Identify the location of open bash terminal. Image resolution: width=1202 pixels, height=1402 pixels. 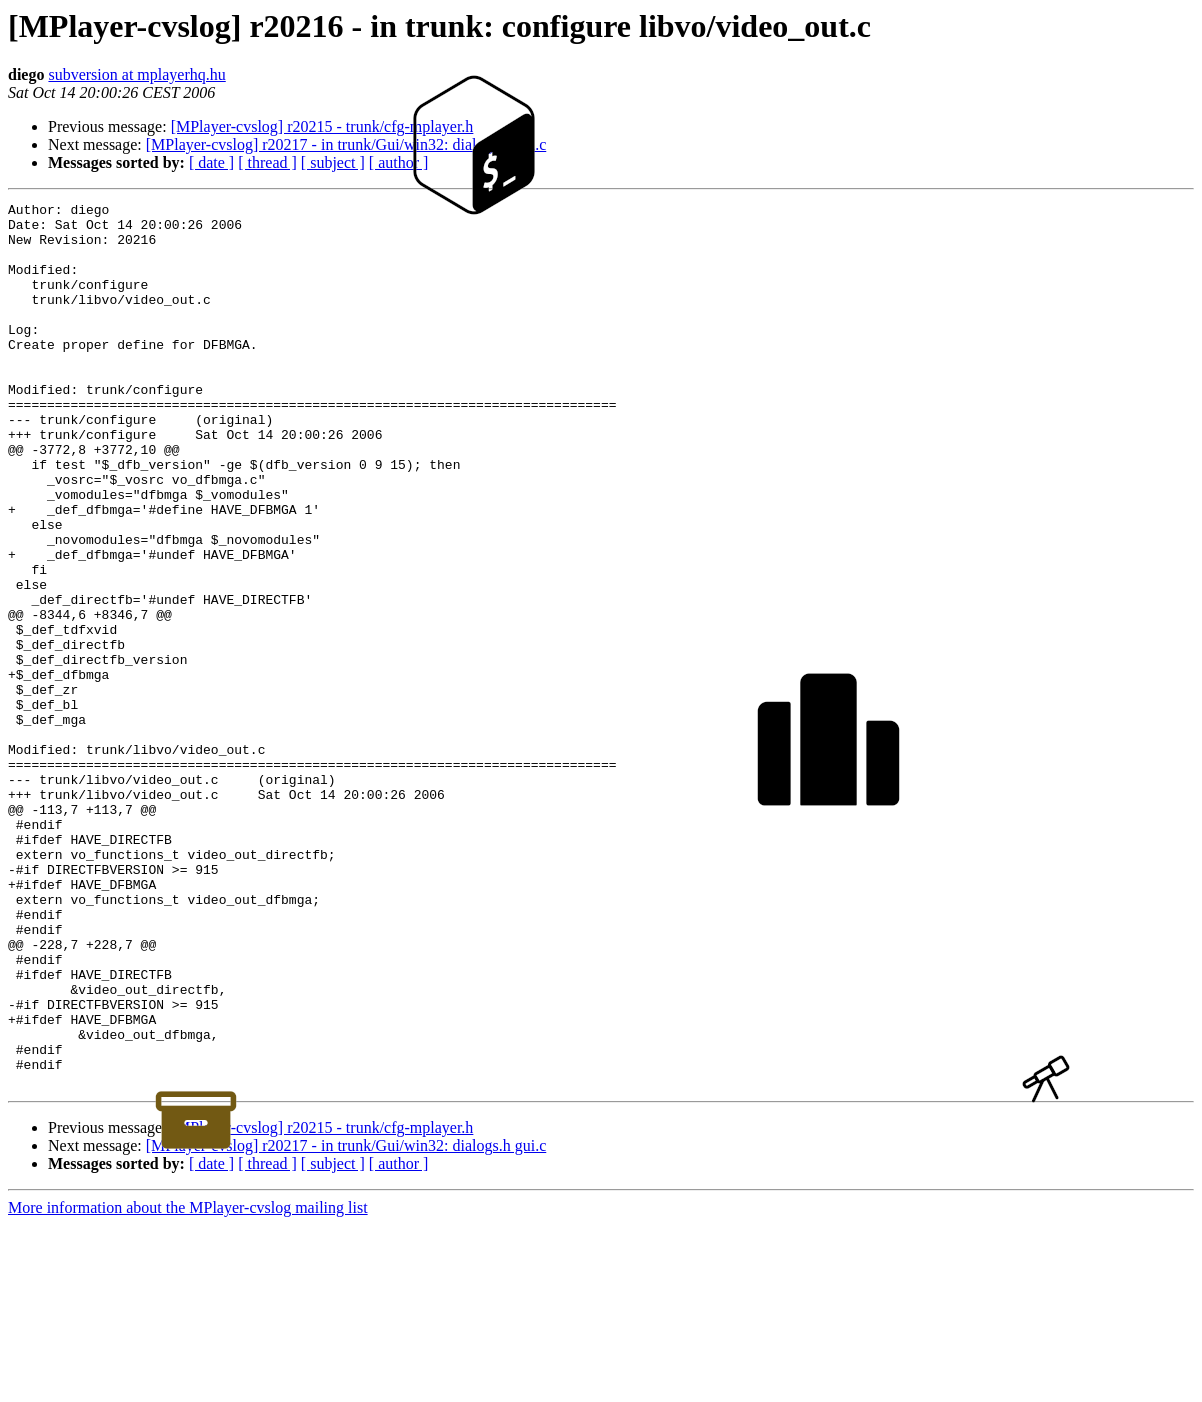
(474, 145).